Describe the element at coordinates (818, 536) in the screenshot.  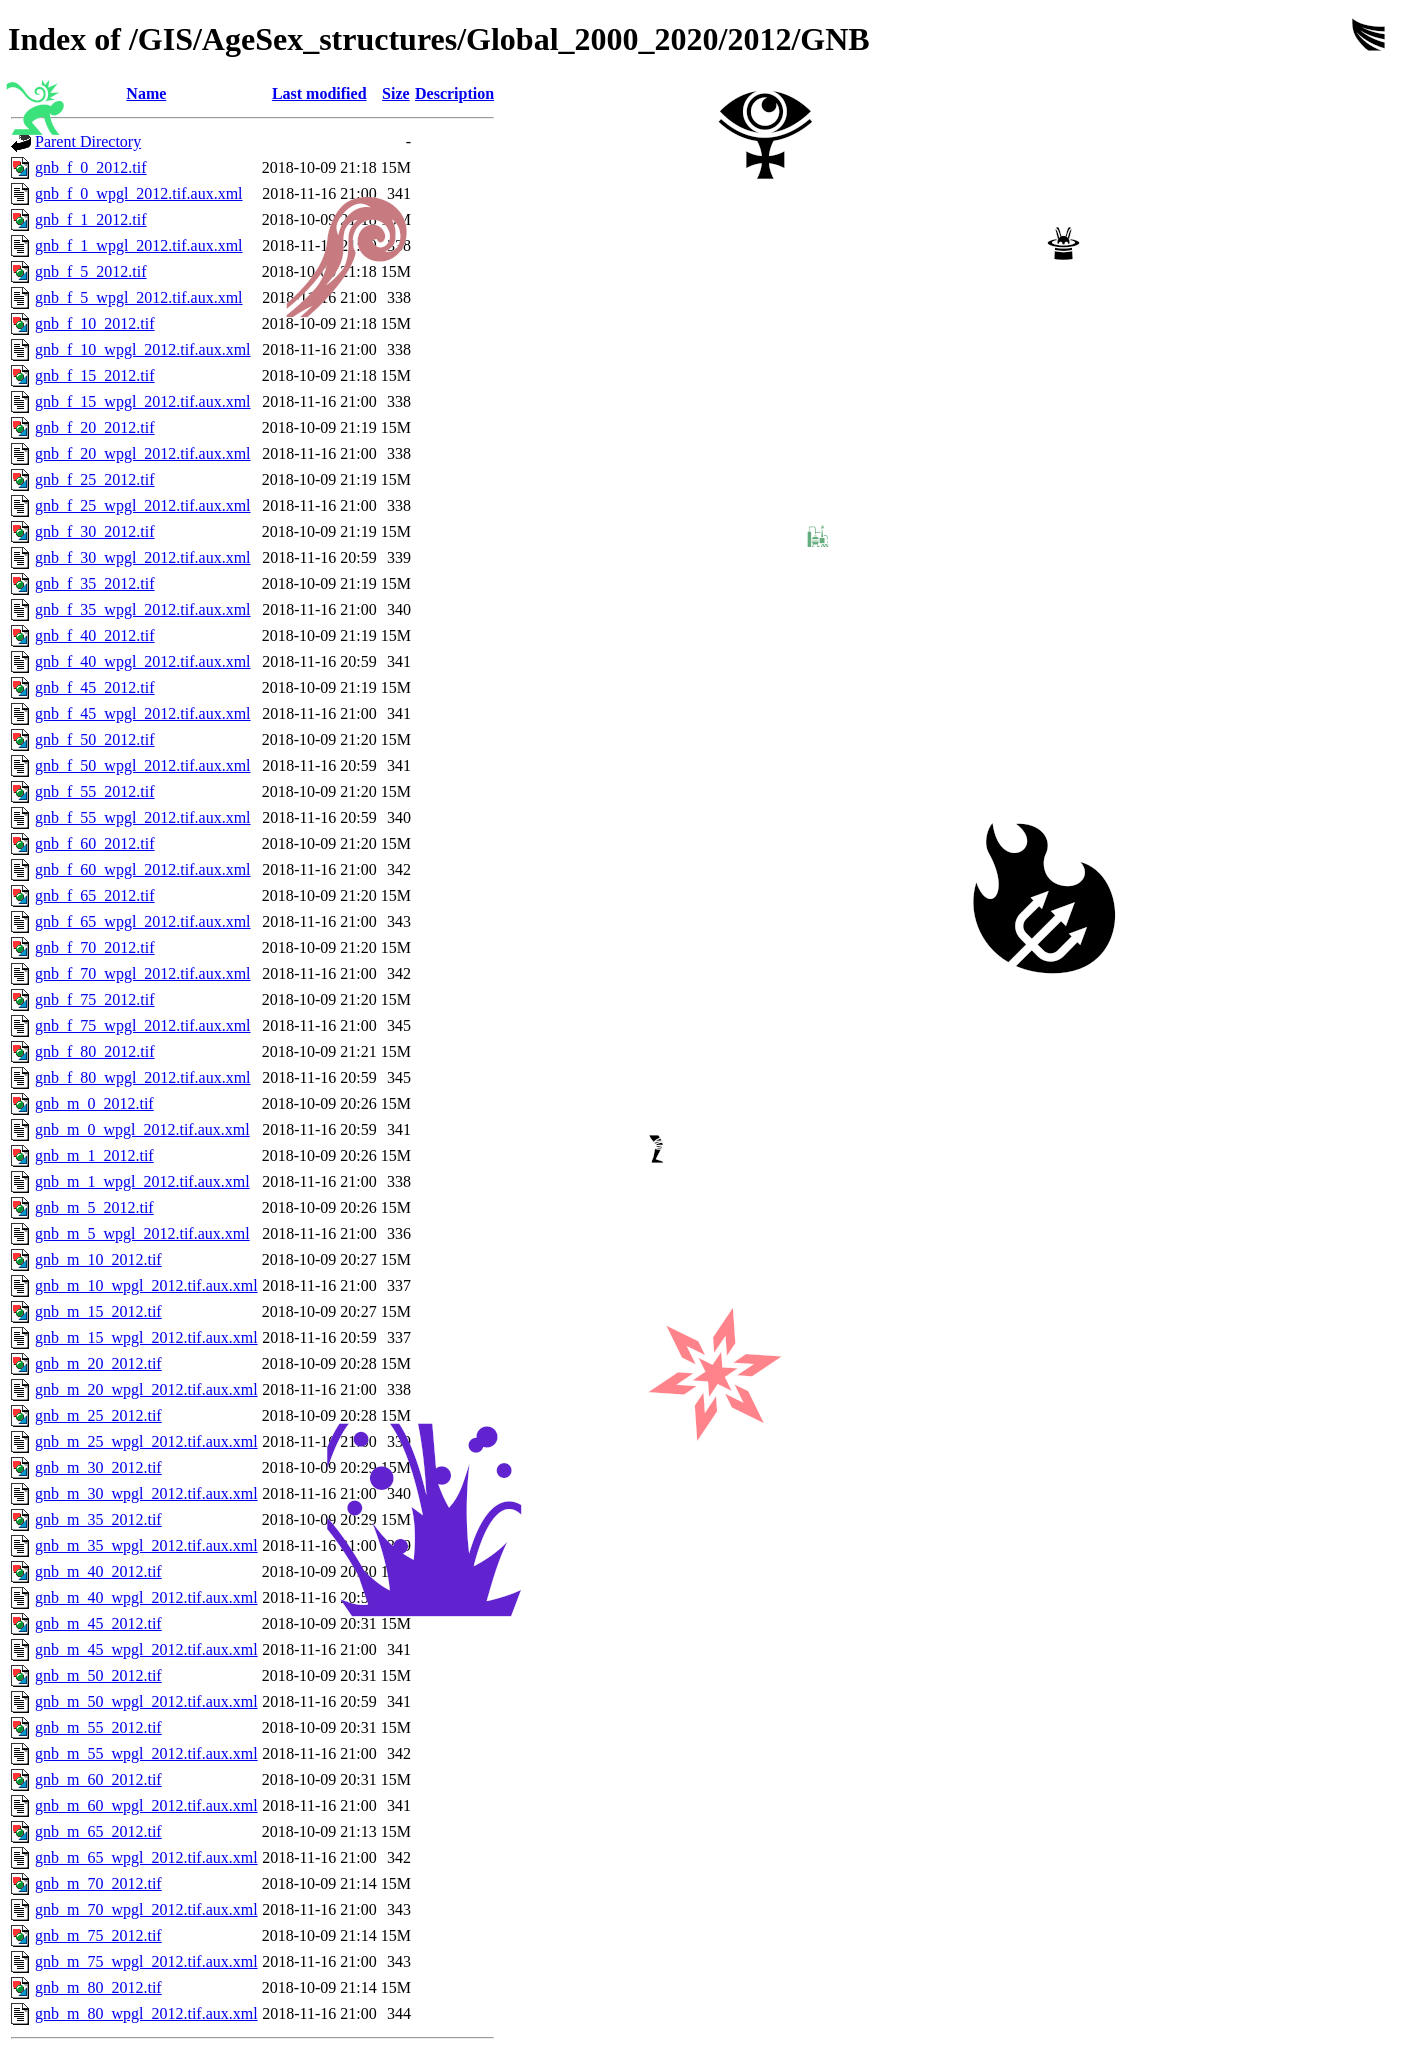
I see `access refinery or processing facility in game` at that location.